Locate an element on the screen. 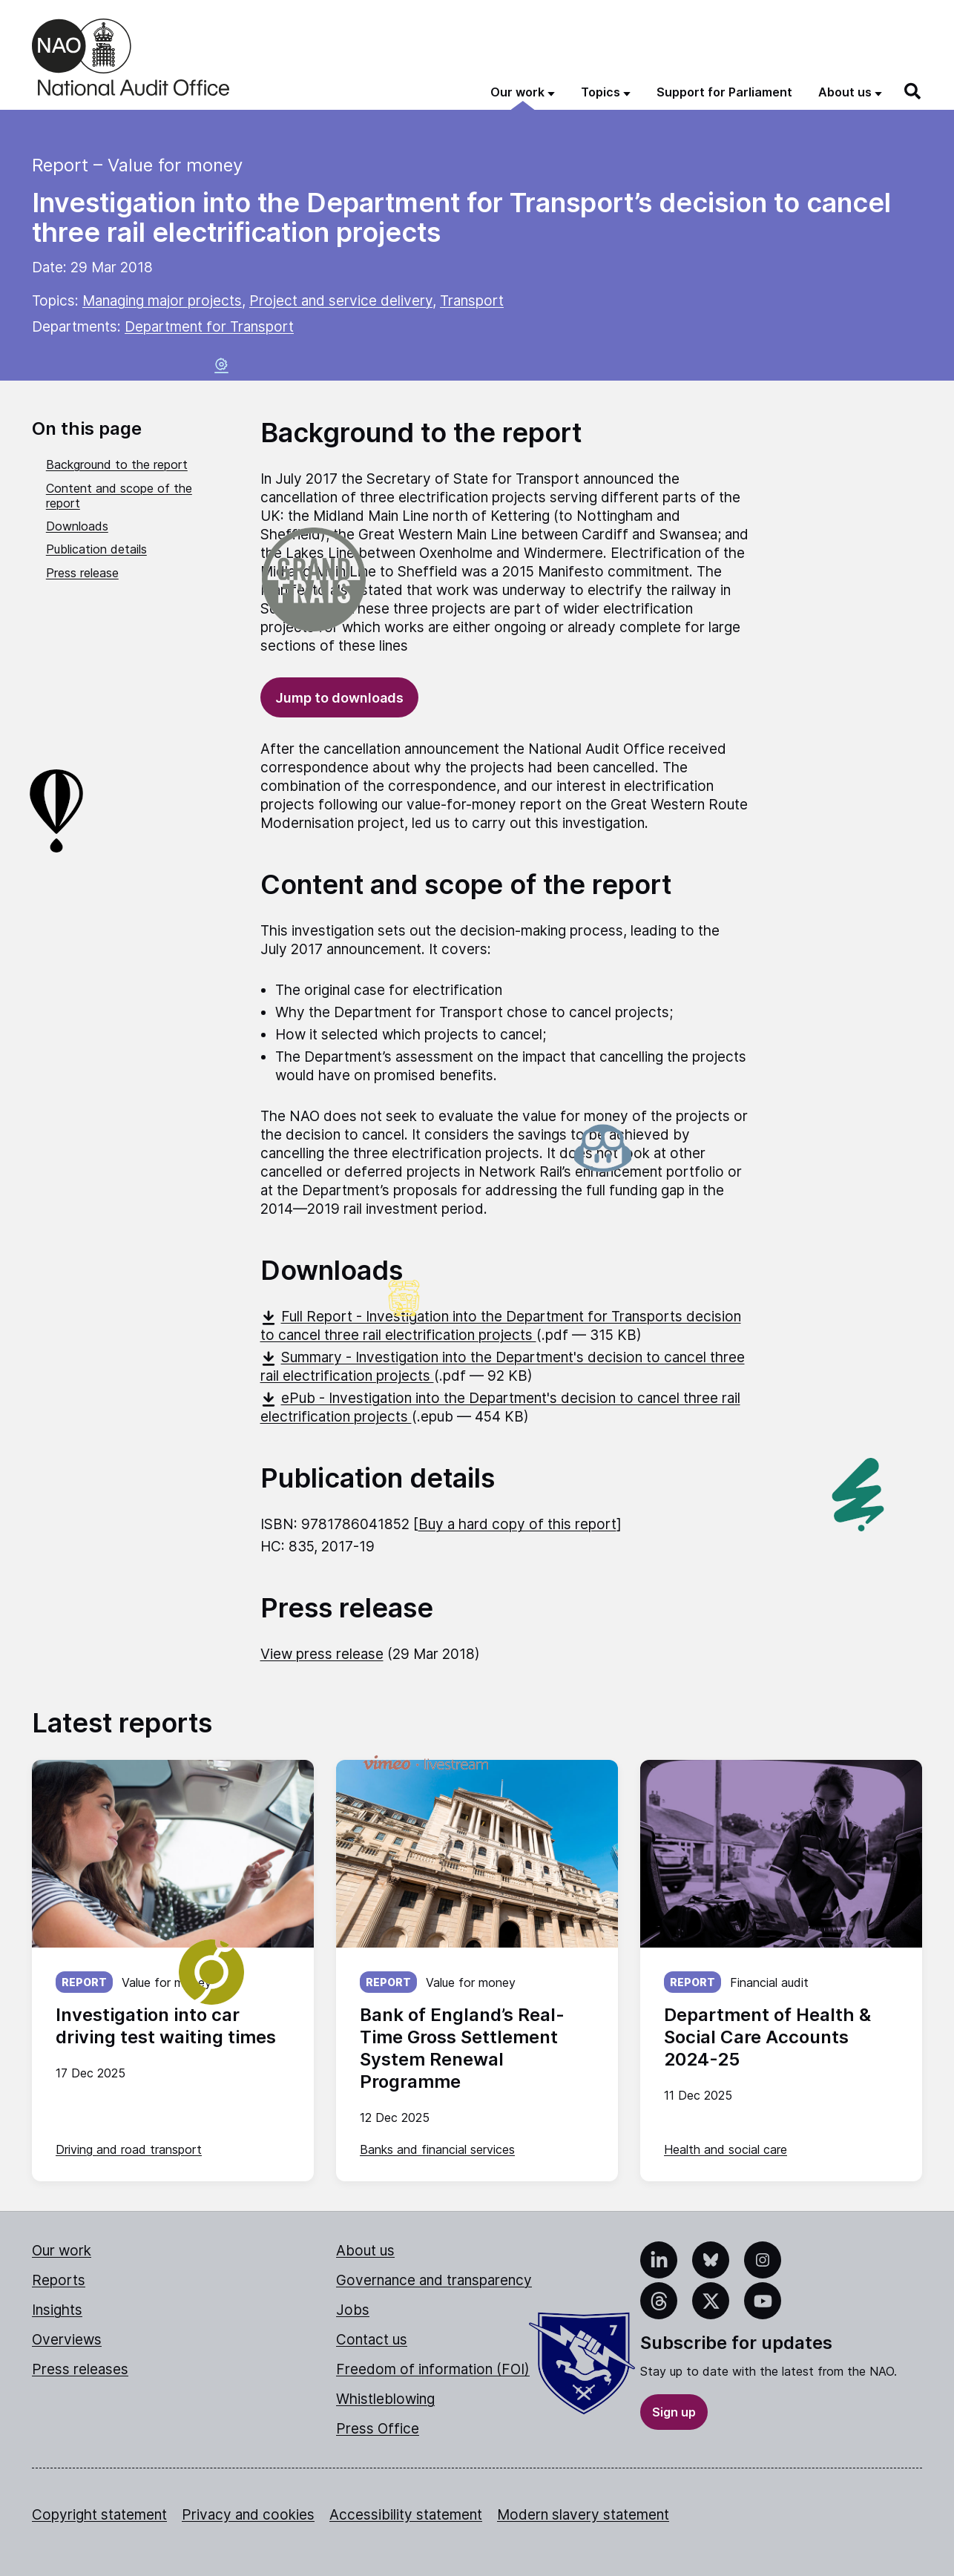 This screenshot has width=954, height=2576. visit bungie's official website or support page is located at coordinates (582, 2363).